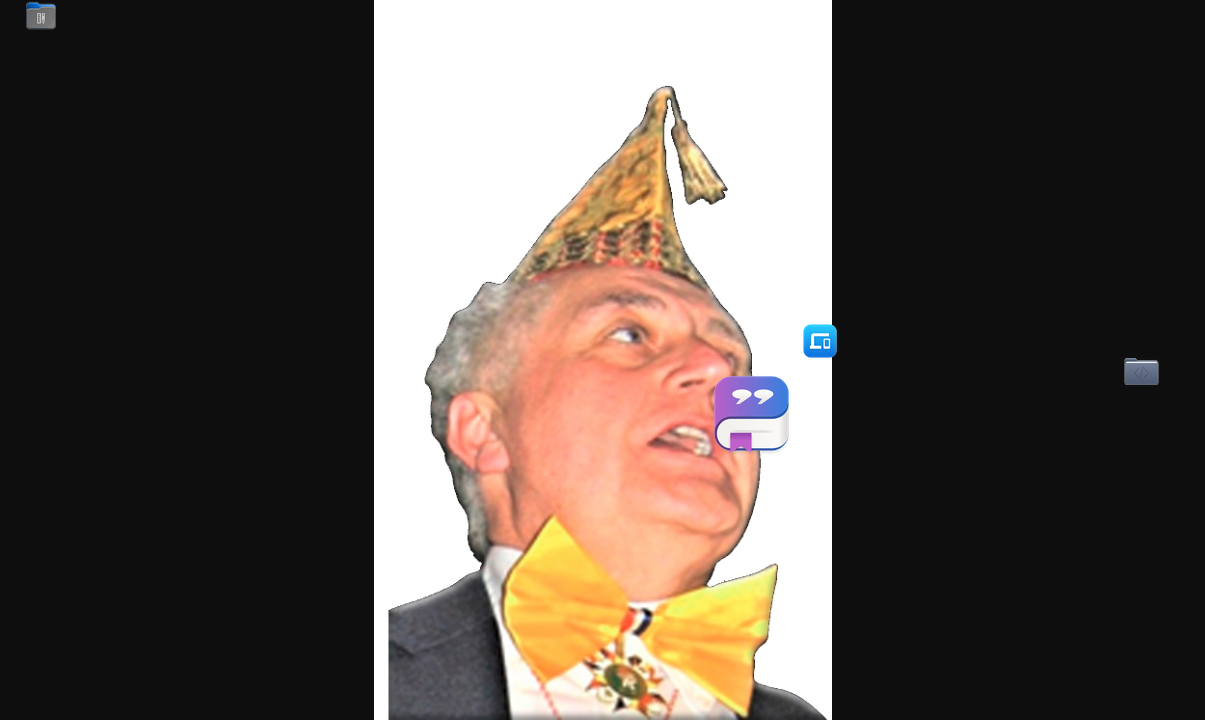  Describe the element at coordinates (41, 15) in the screenshot. I see `open templates folder` at that location.